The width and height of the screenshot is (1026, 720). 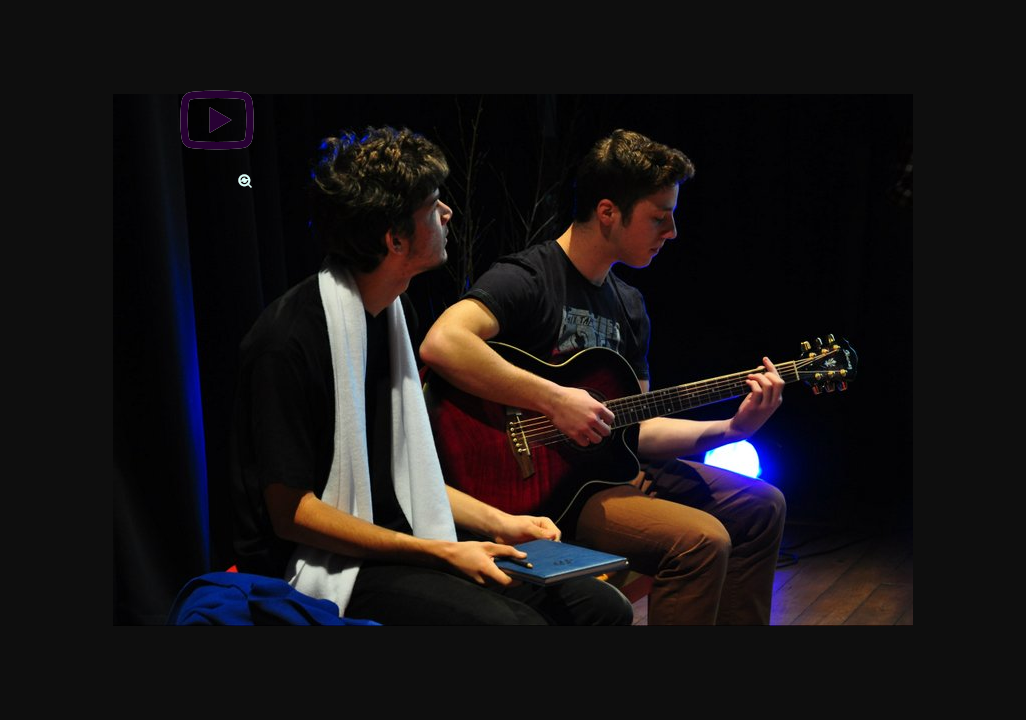 I want to click on find and replace text or content, so click(x=245, y=181).